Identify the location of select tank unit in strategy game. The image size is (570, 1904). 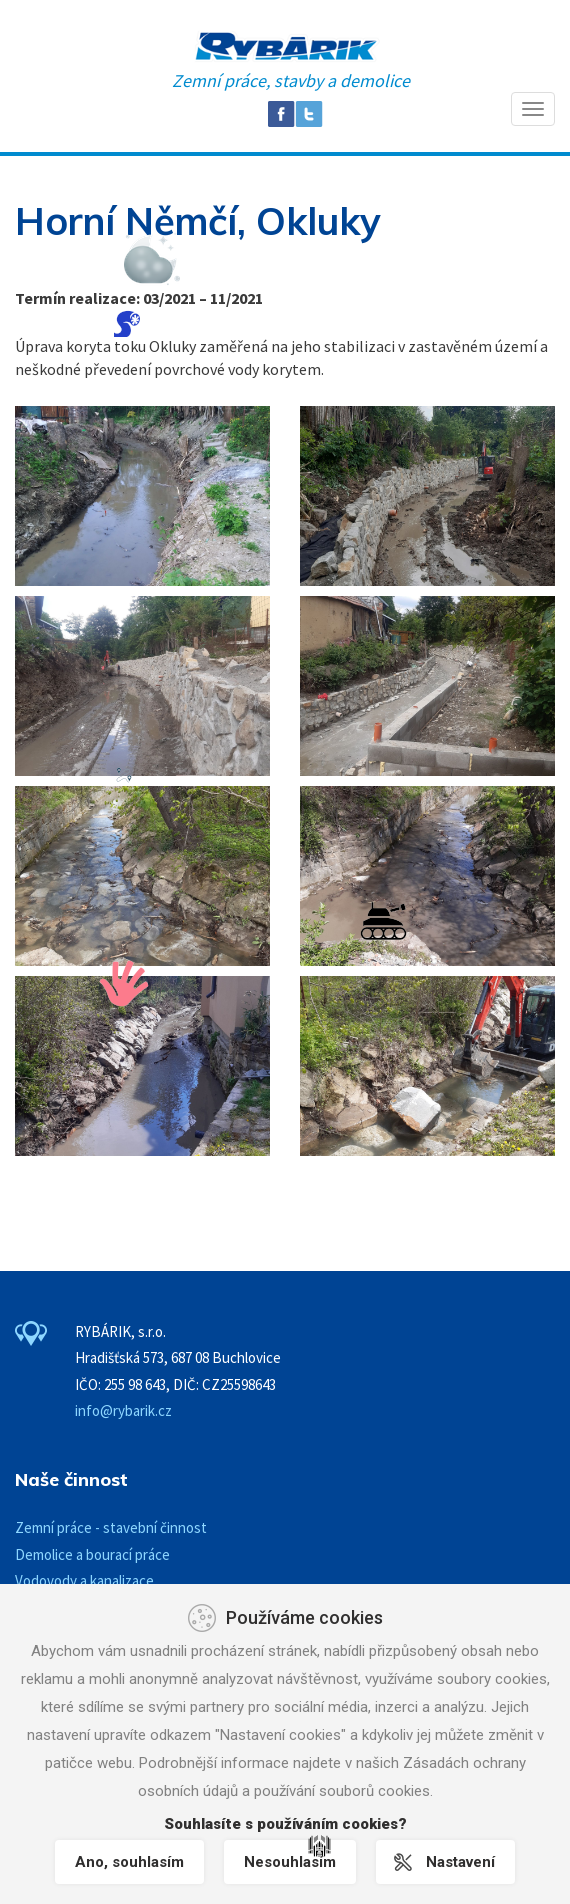
(383, 922).